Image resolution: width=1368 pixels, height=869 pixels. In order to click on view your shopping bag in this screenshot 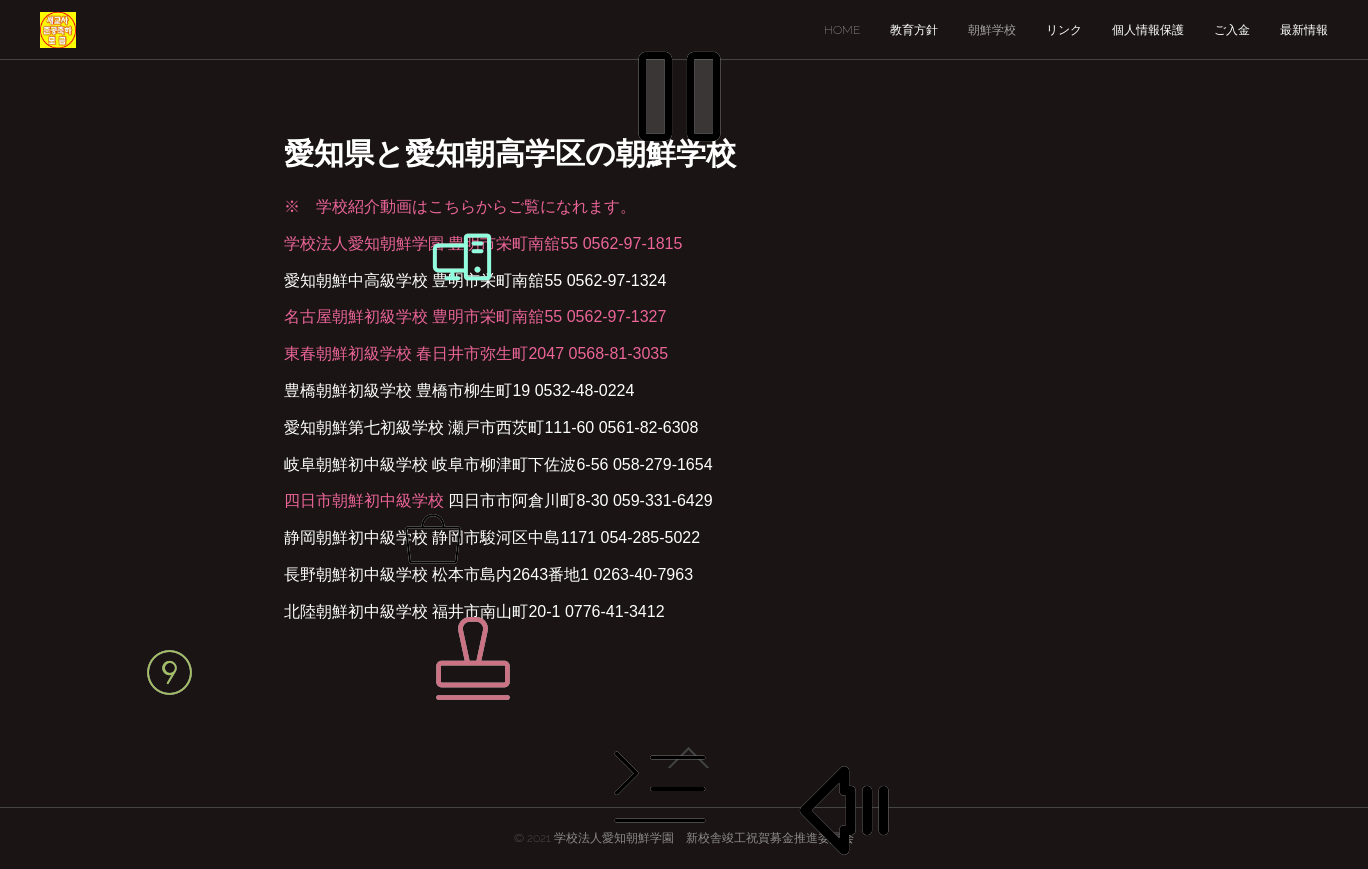, I will do `click(433, 542)`.